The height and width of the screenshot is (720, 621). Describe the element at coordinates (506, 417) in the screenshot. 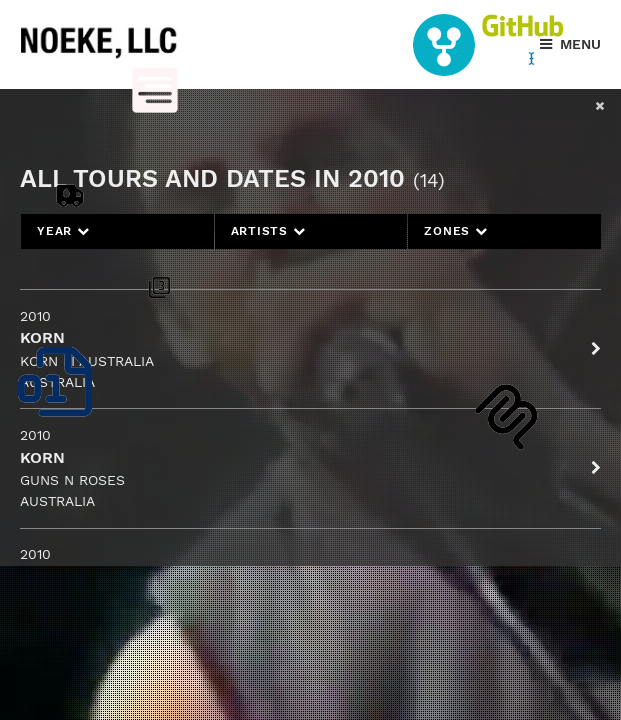

I see `access model context protocol settings` at that location.